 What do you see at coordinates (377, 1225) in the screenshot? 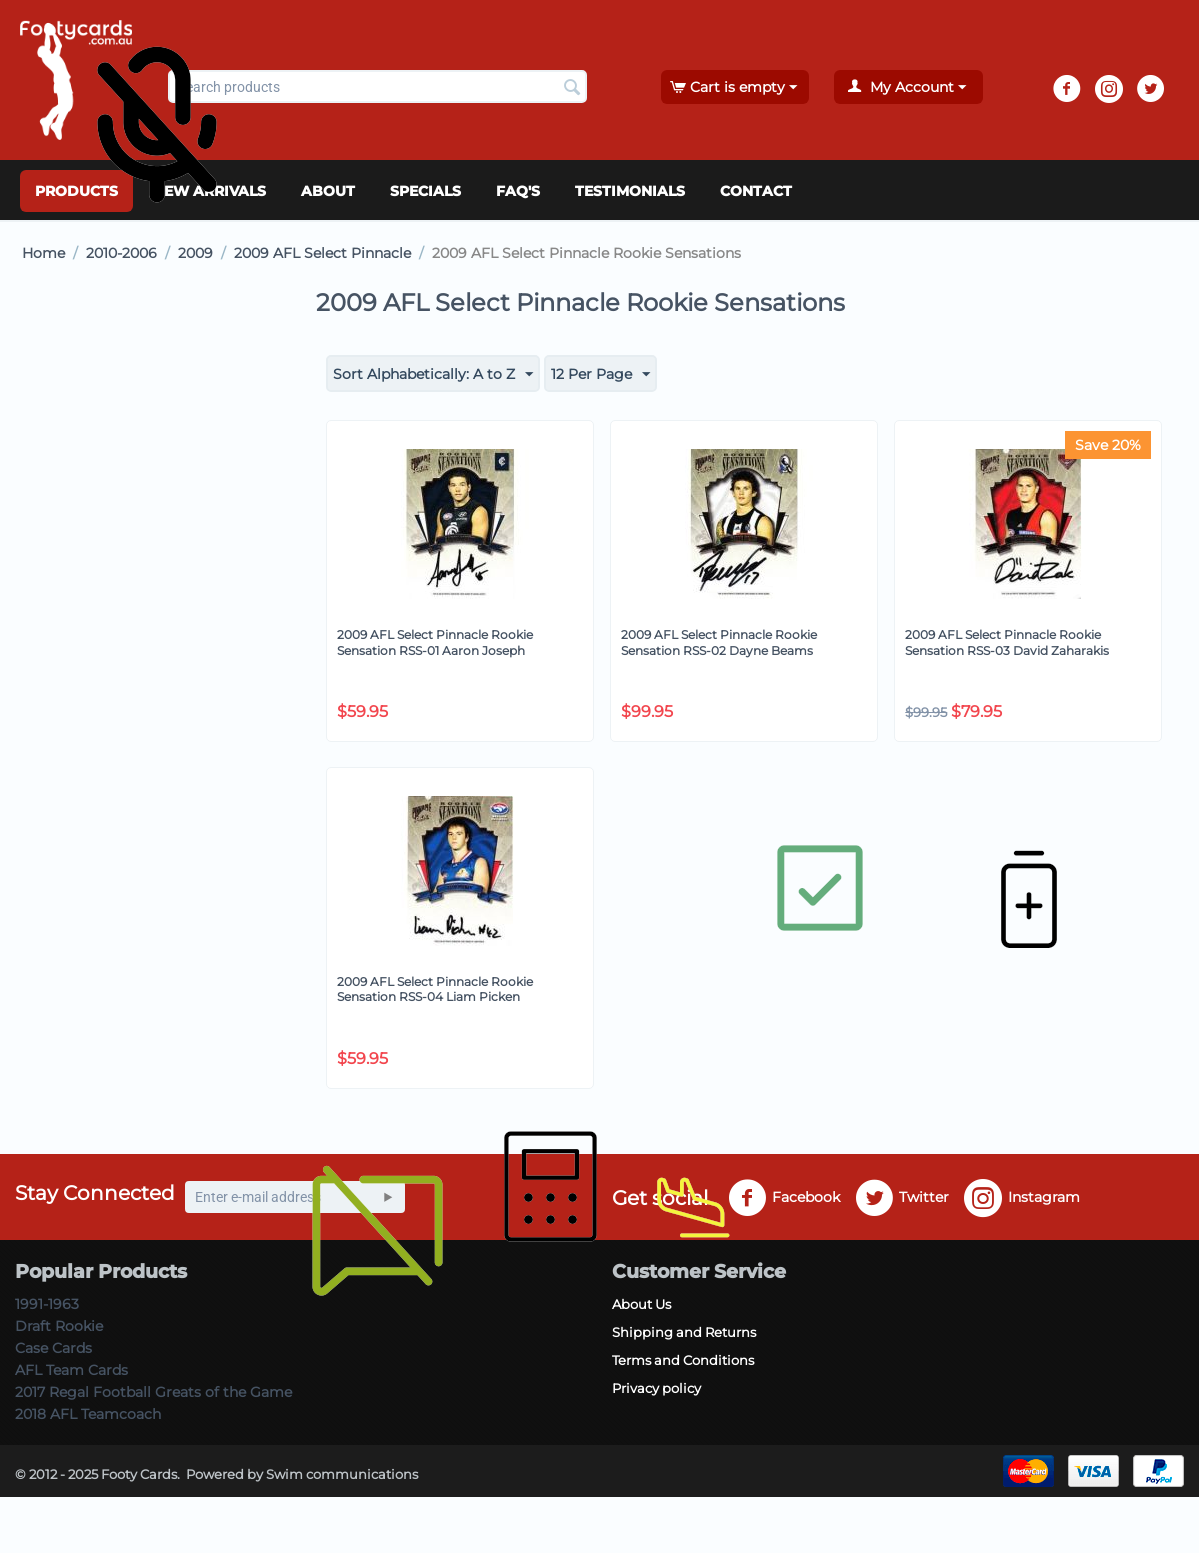
I see `mute or disable chat notifications` at bounding box center [377, 1225].